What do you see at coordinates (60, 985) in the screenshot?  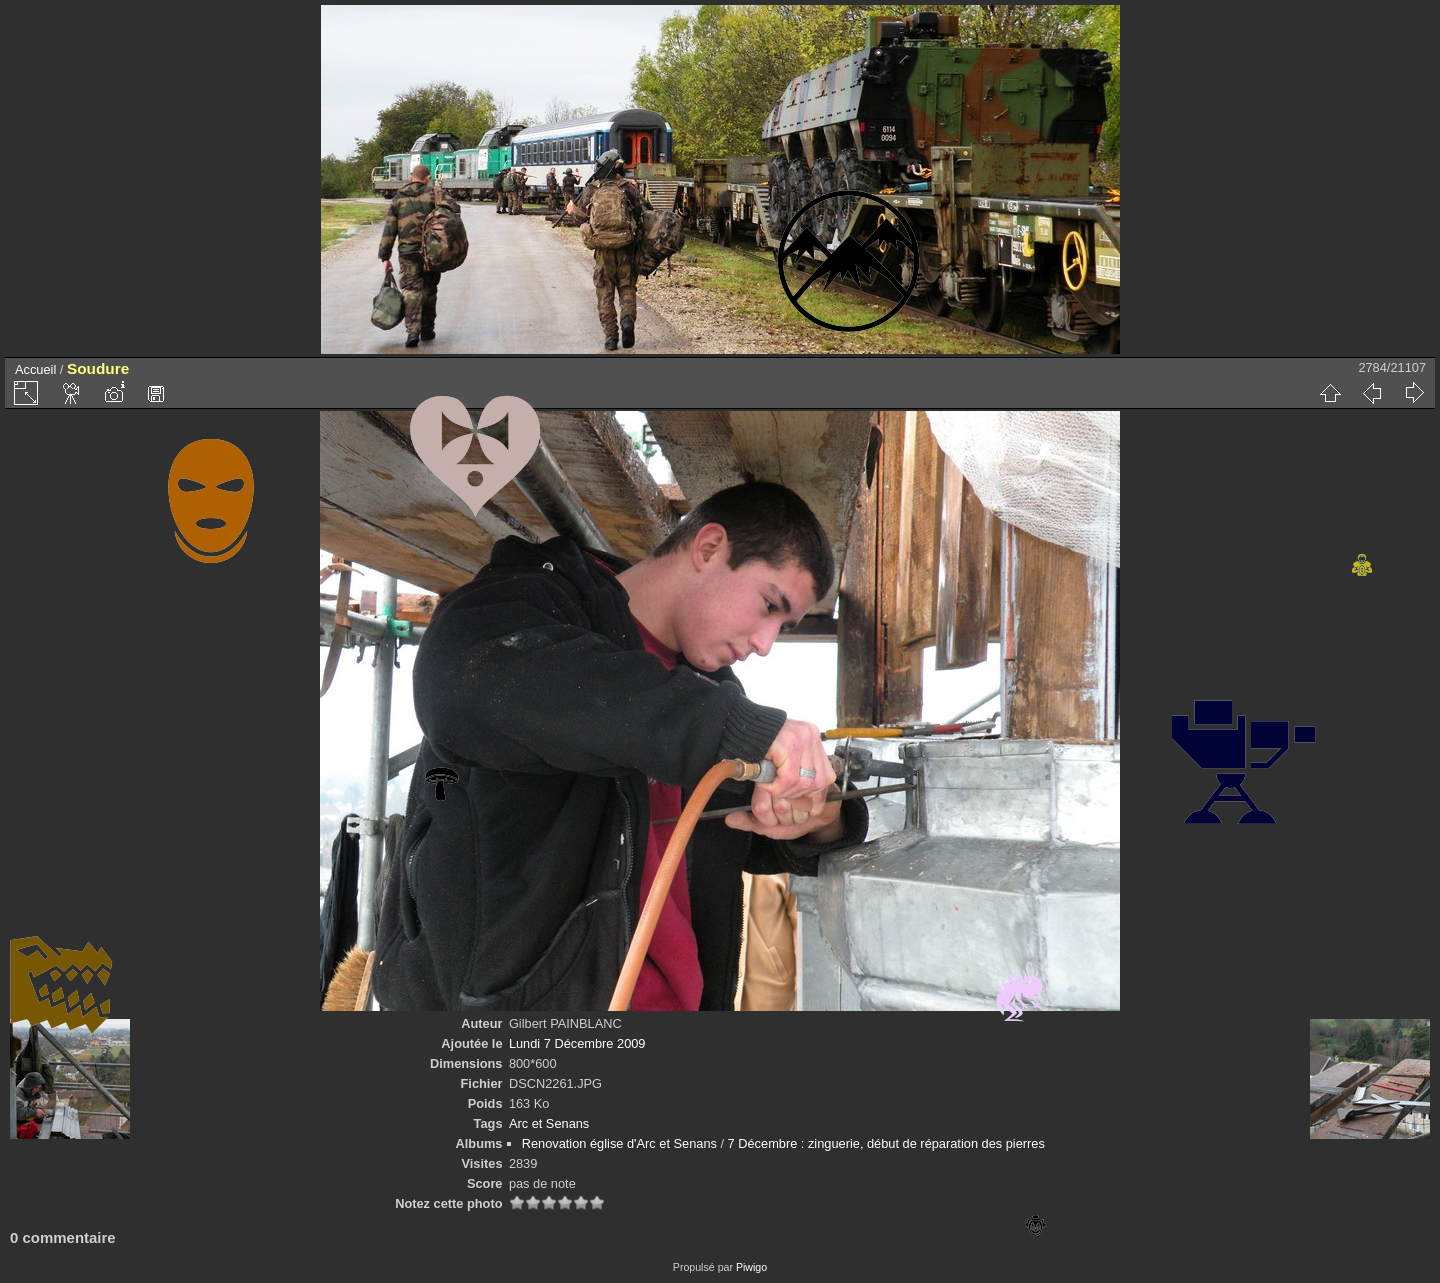 I see `indicates a danger or hazard zone in a game` at bounding box center [60, 985].